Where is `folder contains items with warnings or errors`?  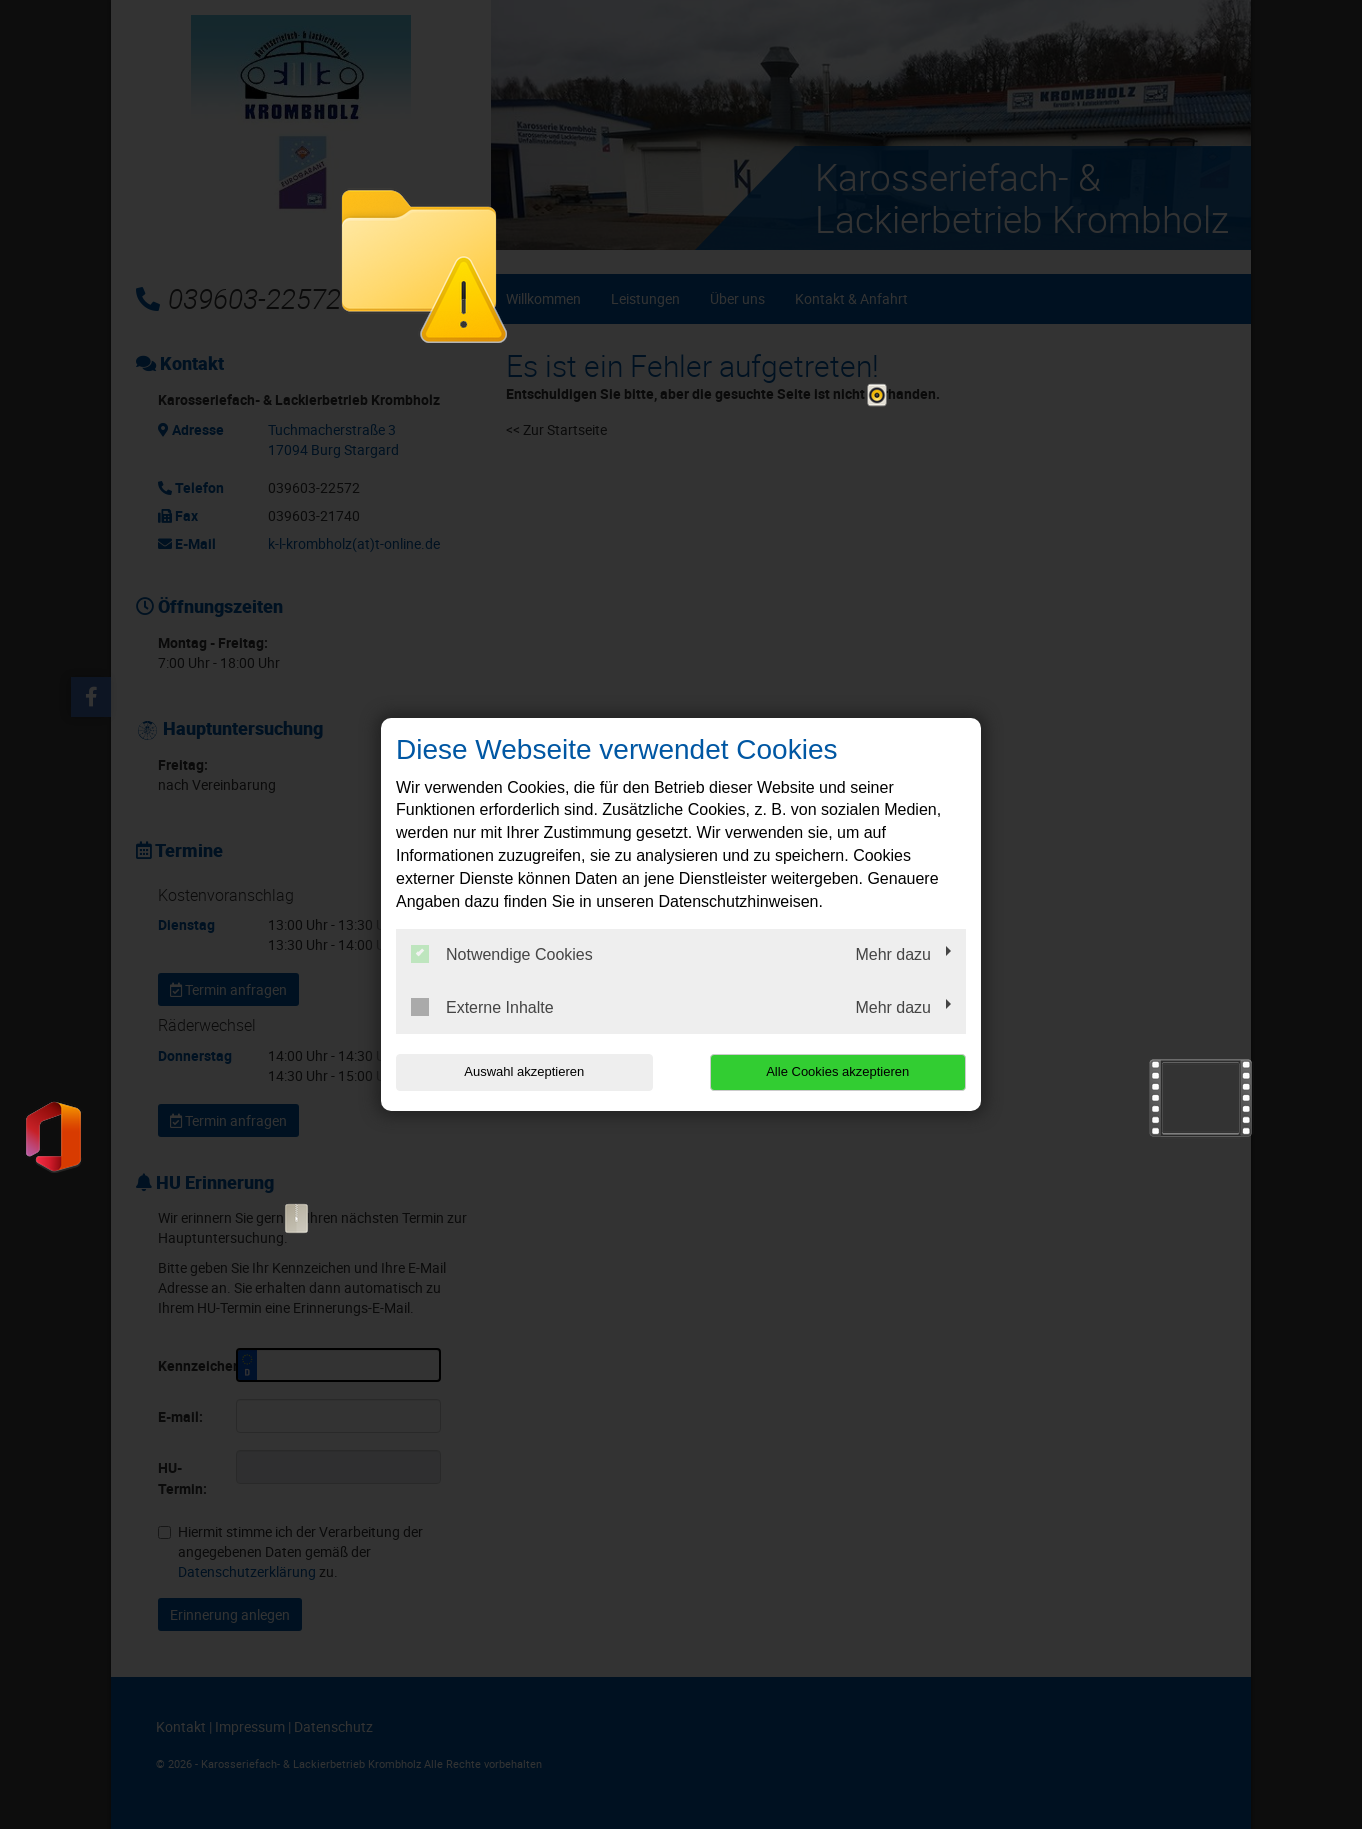 folder contains items with warnings or errors is located at coordinates (419, 255).